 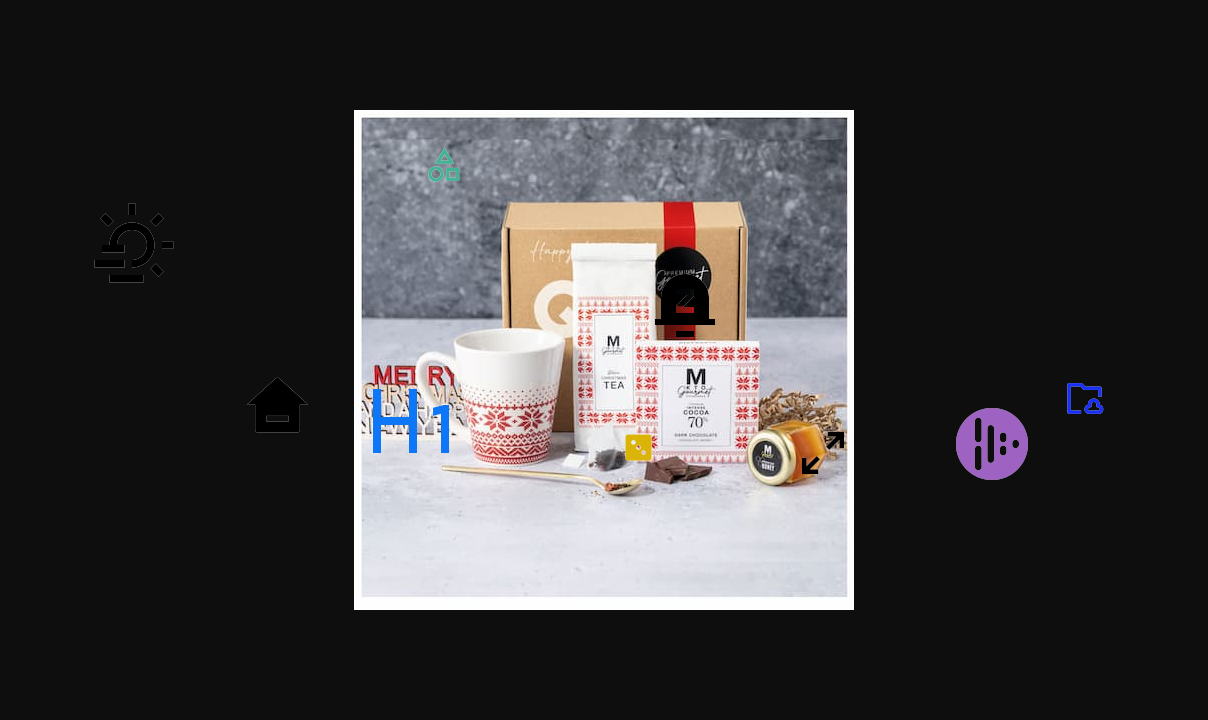 What do you see at coordinates (132, 245) in the screenshot?
I see `indicates foggy or hazy weather conditions` at bounding box center [132, 245].